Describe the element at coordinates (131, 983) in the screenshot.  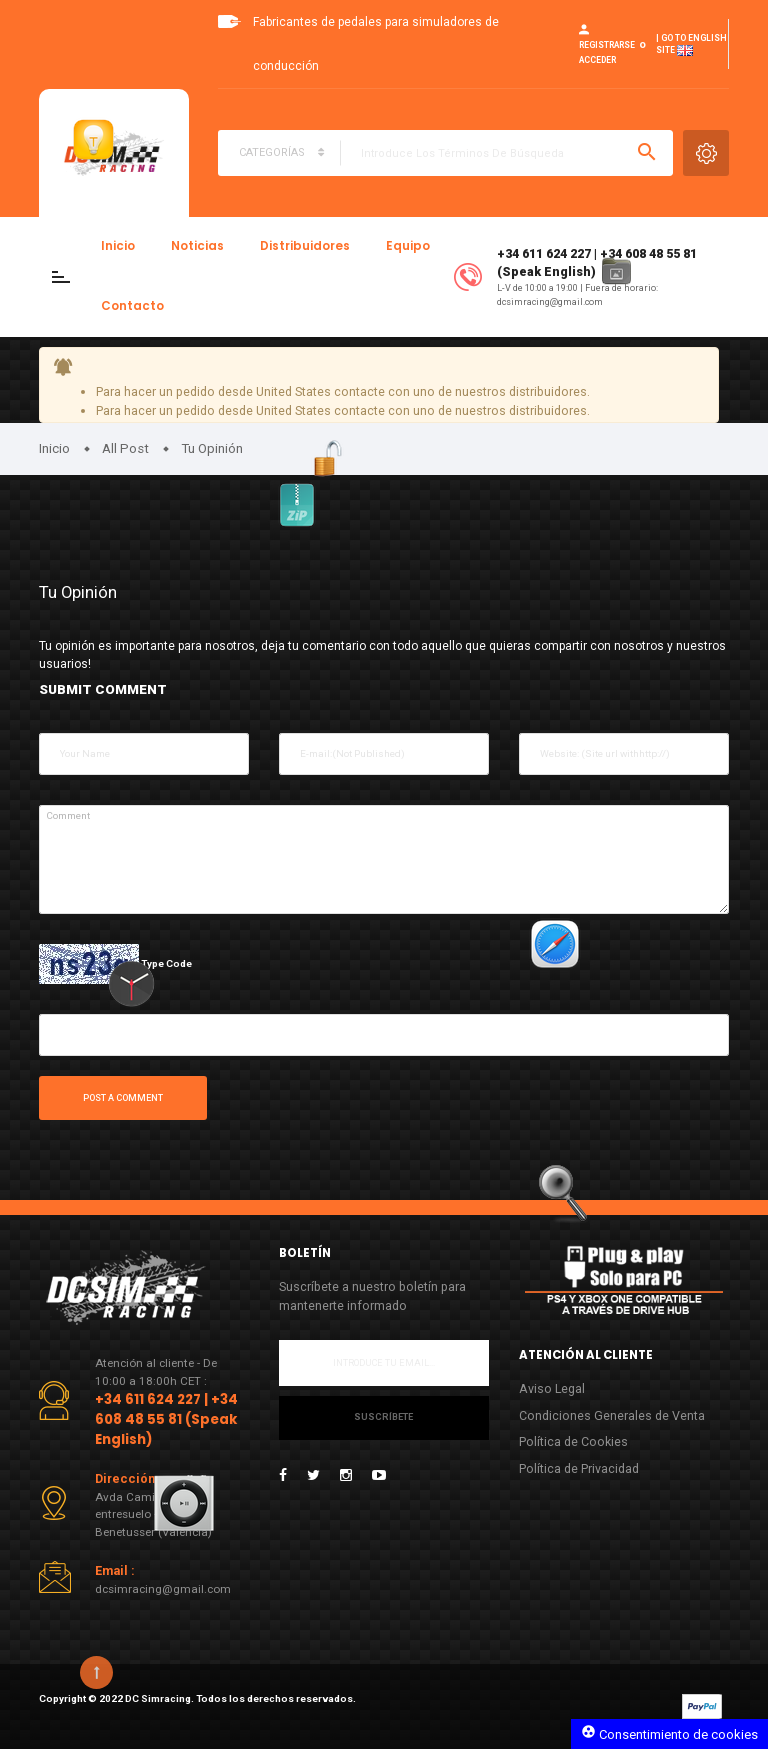
I see `indicates a time-sensitive or urgent notification` at that location.